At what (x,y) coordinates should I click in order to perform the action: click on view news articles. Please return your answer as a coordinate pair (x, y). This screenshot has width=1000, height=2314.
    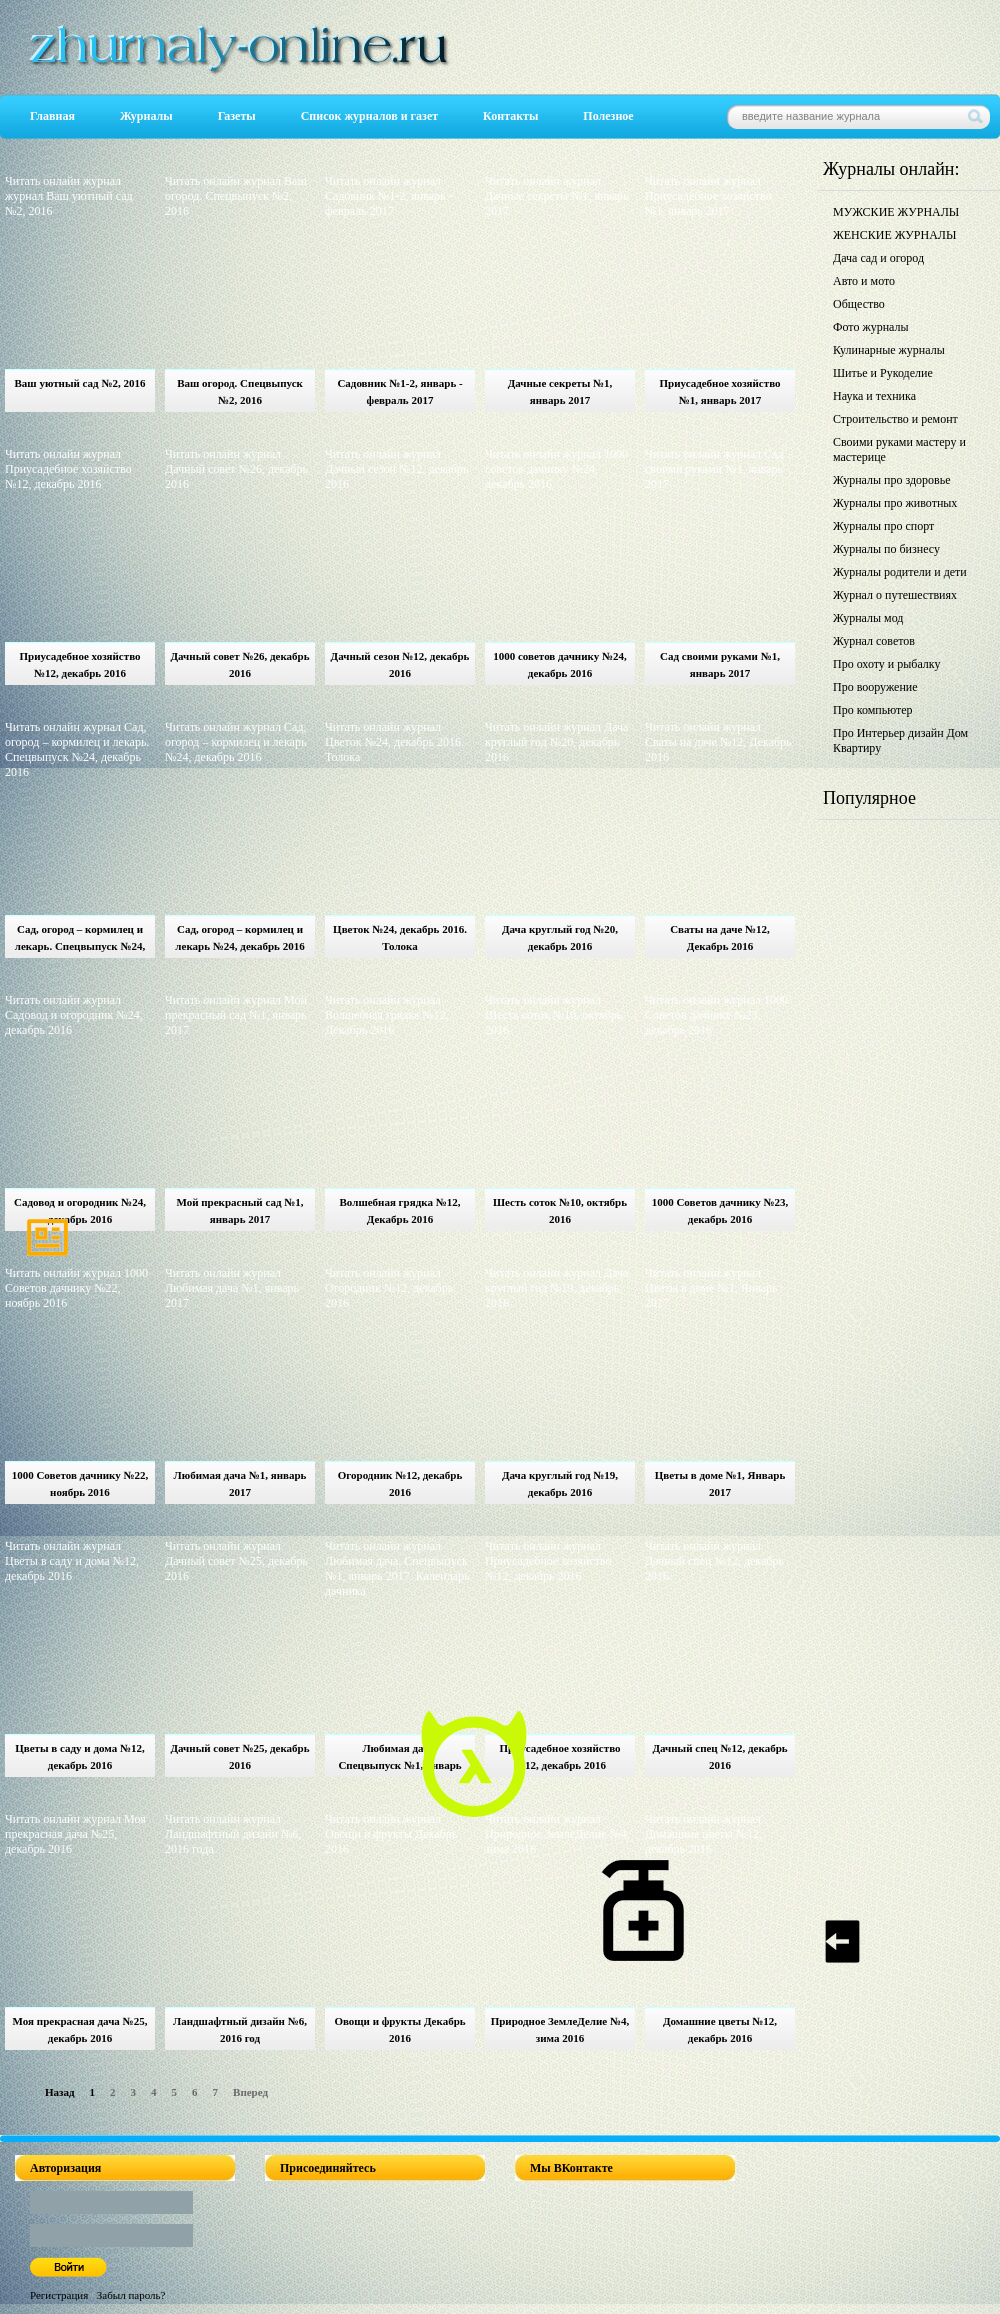
    Looking at the image, I should click on (47, 1237).